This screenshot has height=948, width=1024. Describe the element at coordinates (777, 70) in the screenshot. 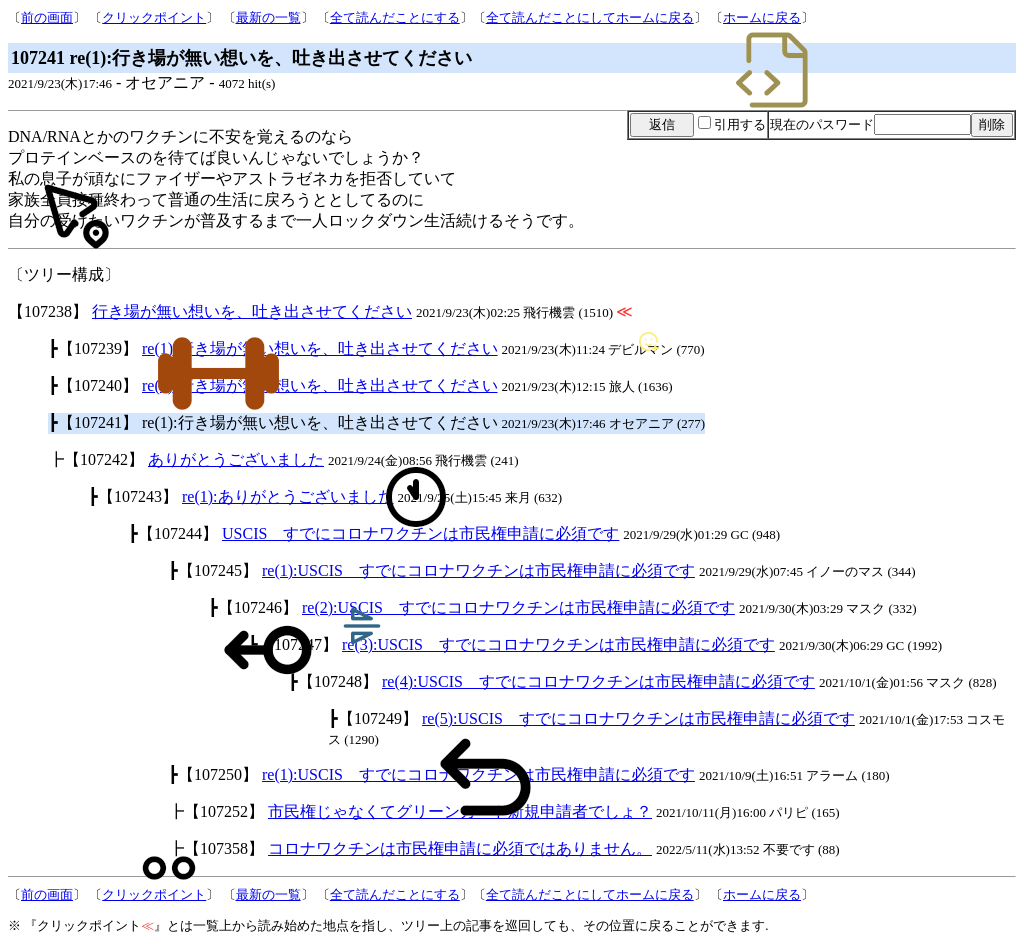

I see `view source code file` at that location.